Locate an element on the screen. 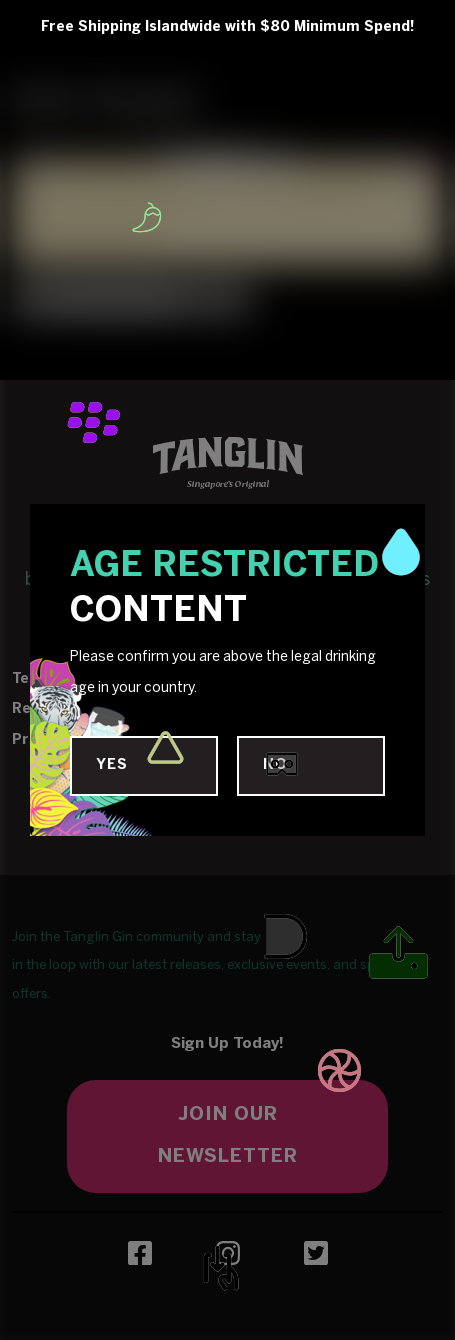  play or start media content is located at coordinates (165, 747).